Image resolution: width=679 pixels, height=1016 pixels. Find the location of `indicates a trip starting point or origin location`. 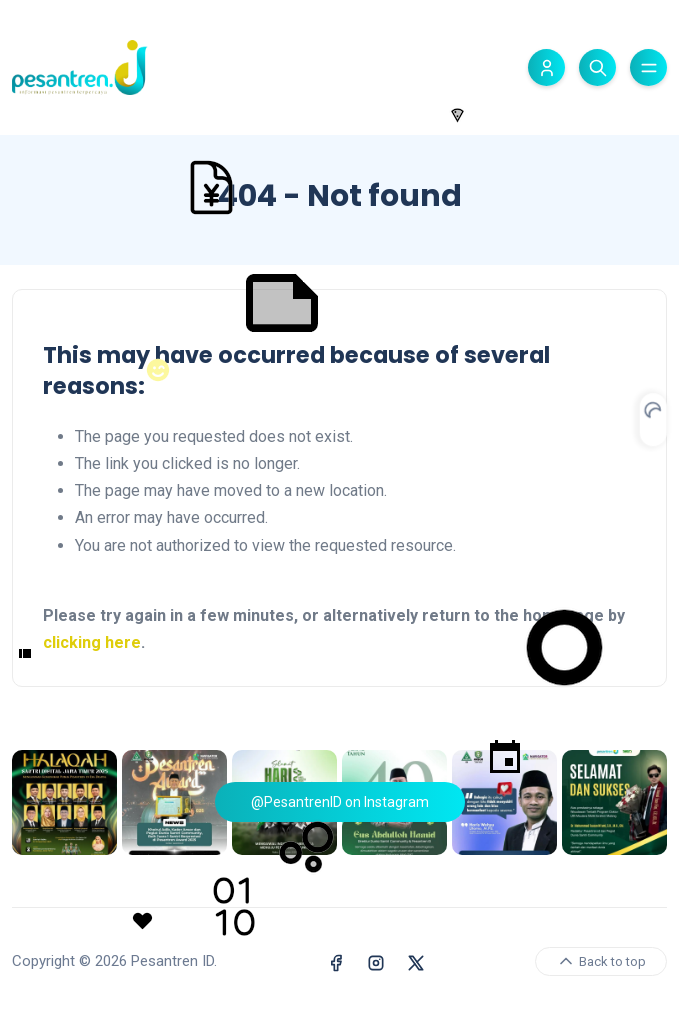

indicates a trip starting point or origin location is located at coordinates (564, 647).